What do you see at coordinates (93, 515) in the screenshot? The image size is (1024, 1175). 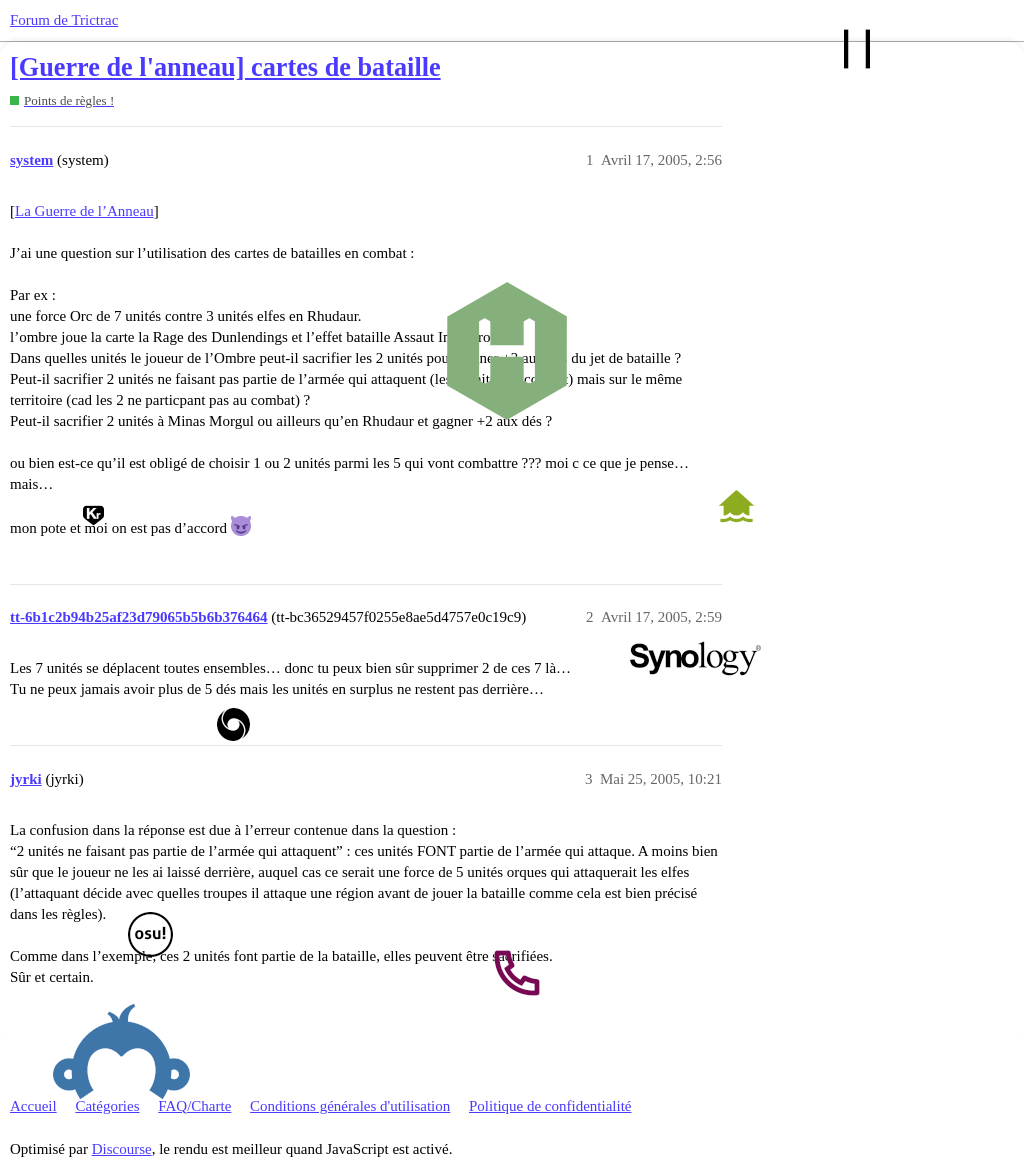 I see `kred app or service logo` at bounding box center [93, 515].